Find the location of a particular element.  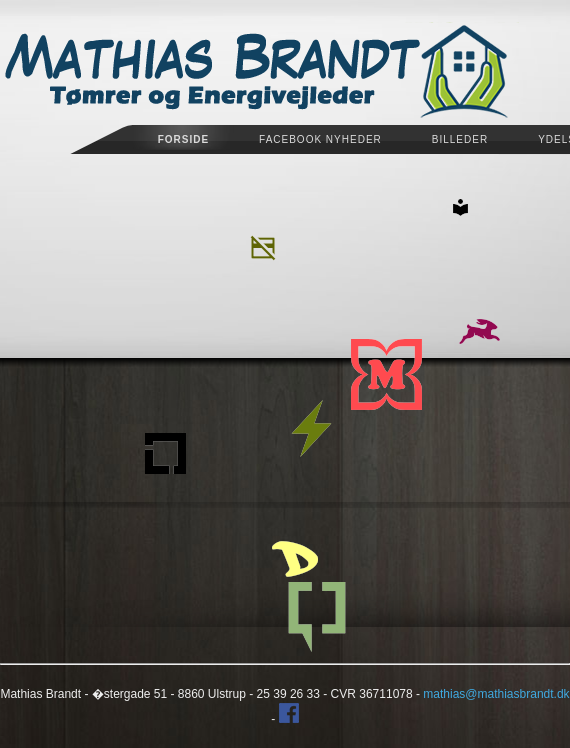

directus brand logo is located at coordinates (479, 331).